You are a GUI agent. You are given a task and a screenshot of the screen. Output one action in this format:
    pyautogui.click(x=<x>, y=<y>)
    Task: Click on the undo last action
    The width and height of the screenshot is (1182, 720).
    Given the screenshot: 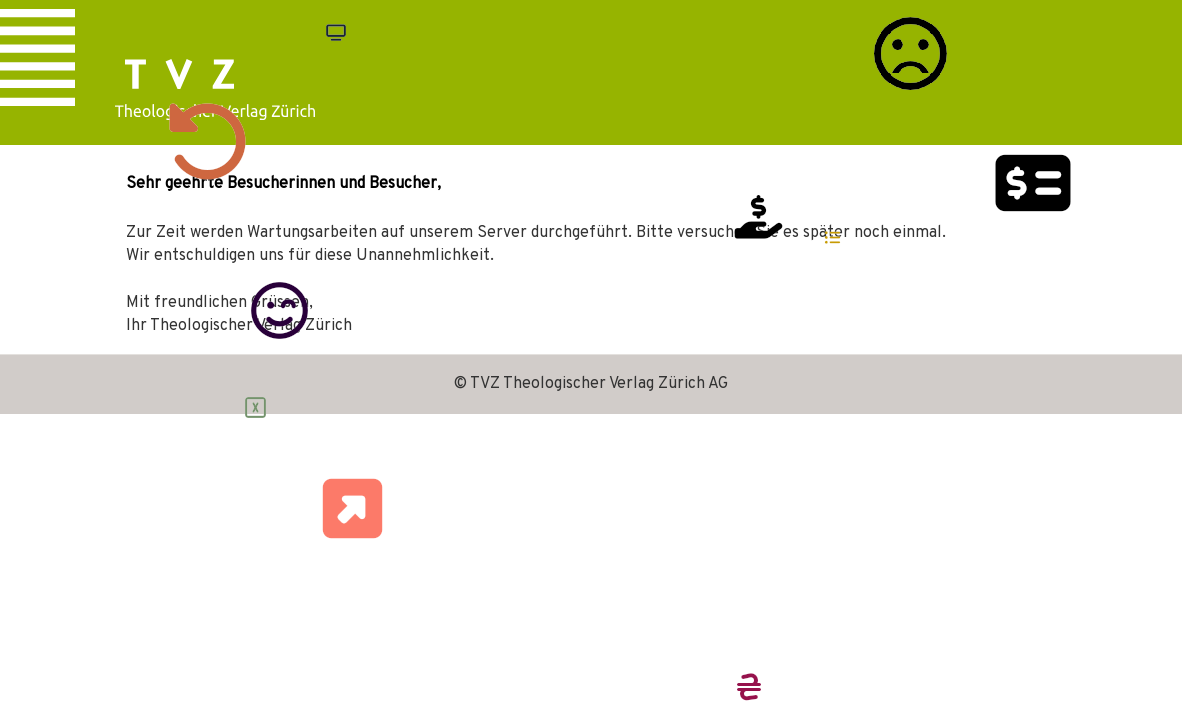 What is the action you would take?
    pyautogui.click(x=207, y=141)
    